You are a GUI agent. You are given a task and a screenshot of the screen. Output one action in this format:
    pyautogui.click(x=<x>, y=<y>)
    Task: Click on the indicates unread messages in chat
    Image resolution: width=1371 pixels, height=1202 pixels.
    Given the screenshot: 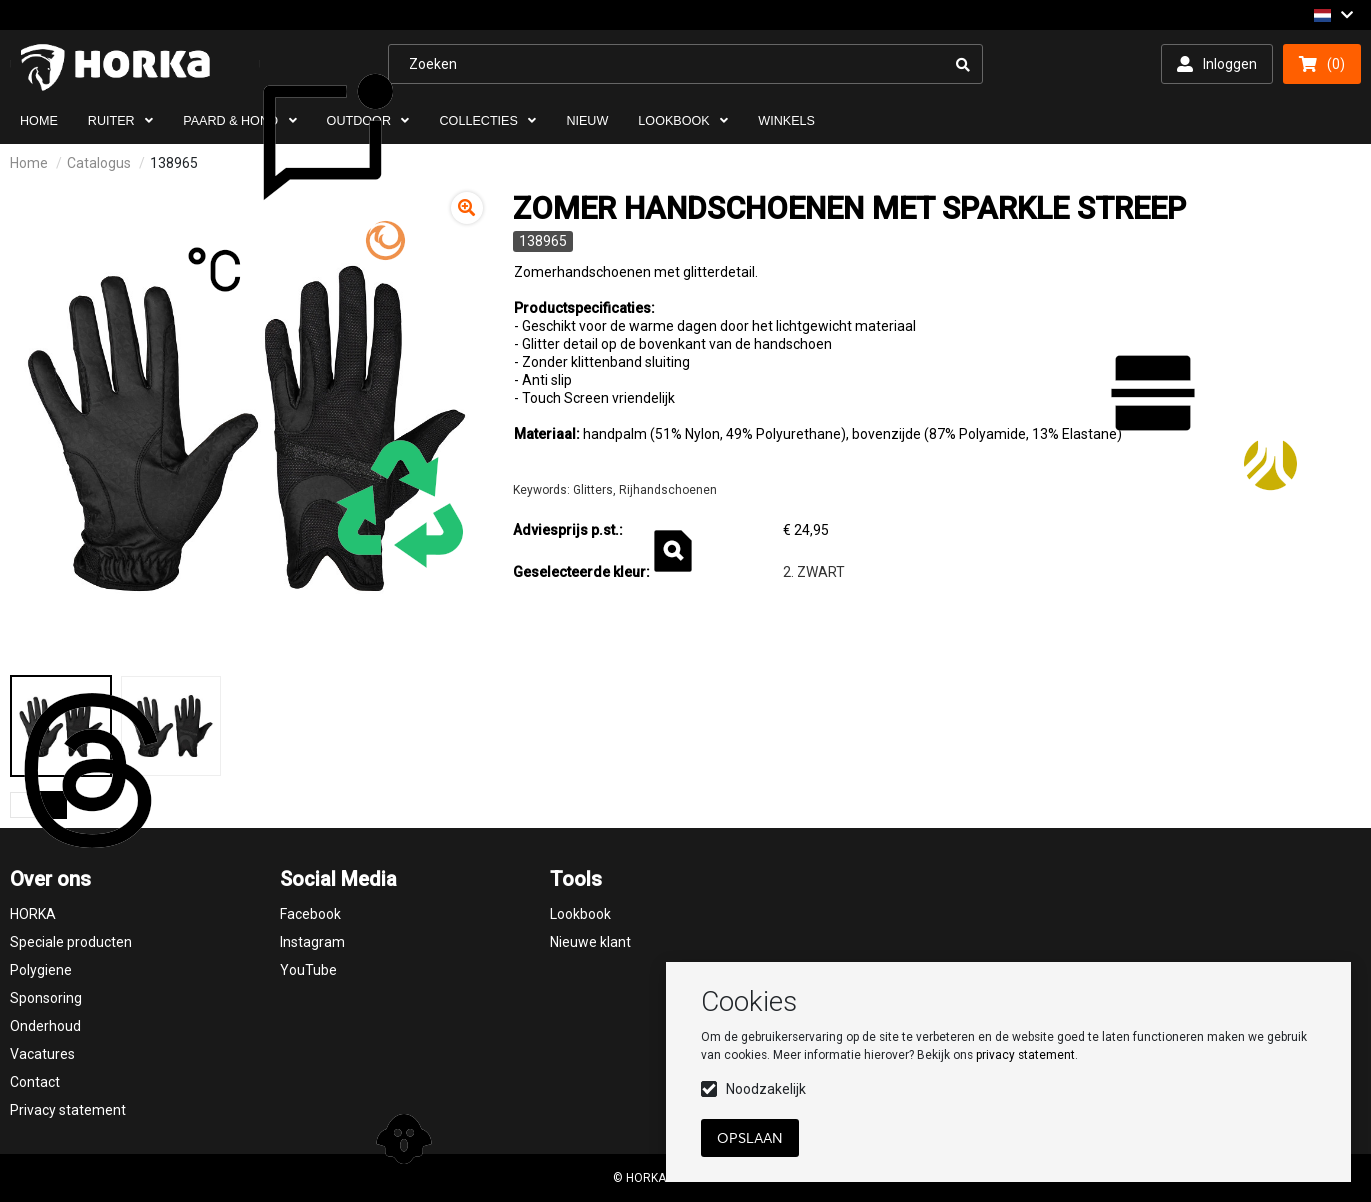 What is the action you would take?
    pyautogui.click(x=322, y=138)
    